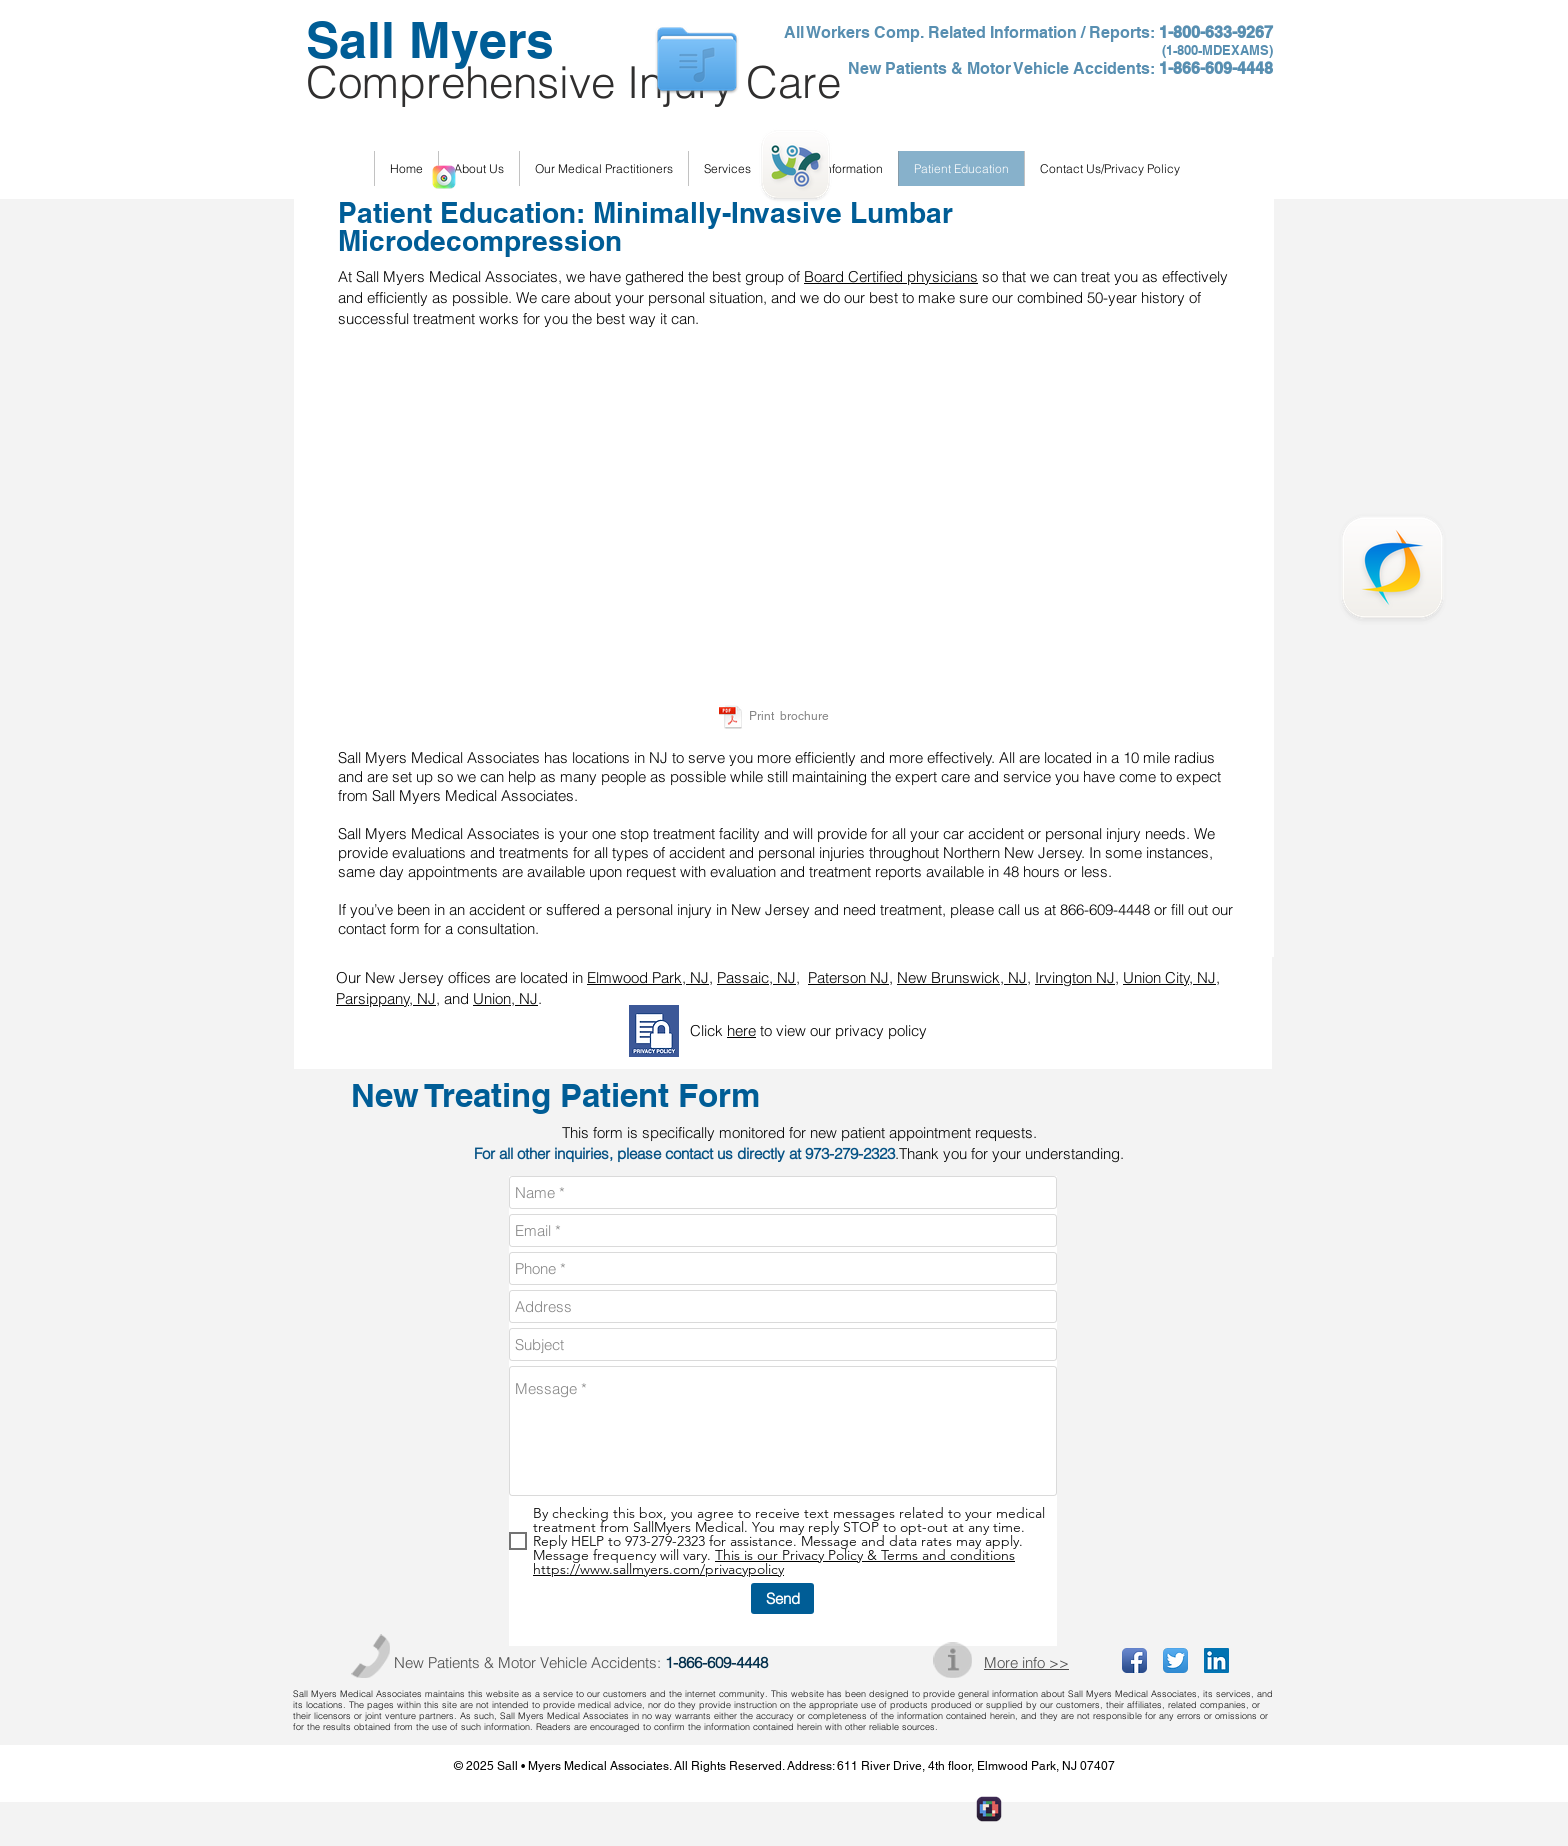 This screenshot has height=1846, width=1568. Describe the element at coordinates (697, 59) in the screenshot. I see `open your audio files folder` at that location.